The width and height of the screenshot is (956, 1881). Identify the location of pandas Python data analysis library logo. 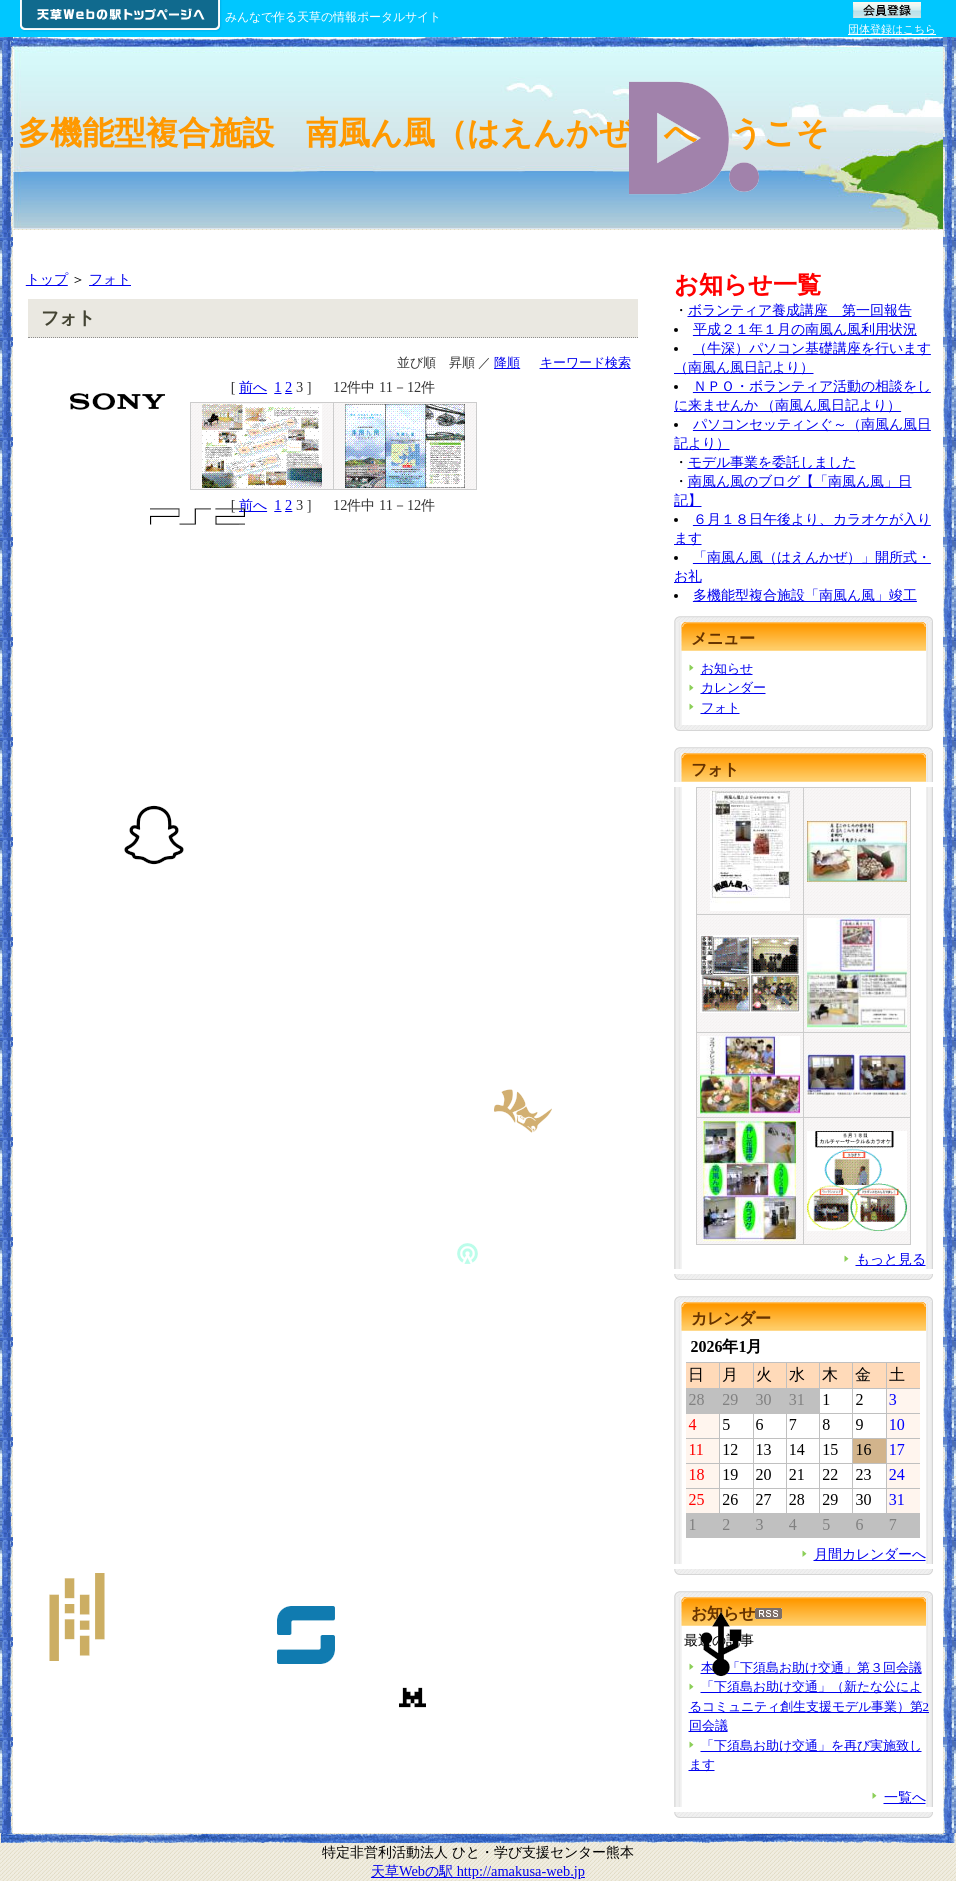
(77, 1617).